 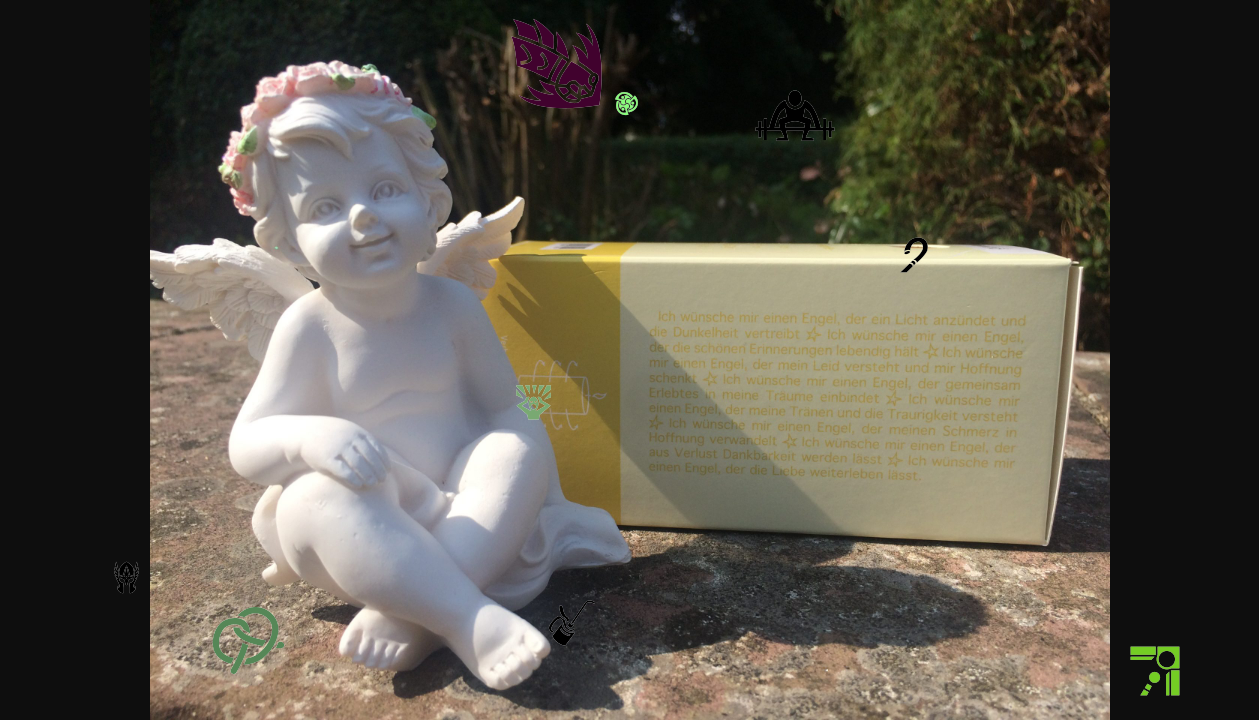 What do you see at coordinates (626, 103) in the screenshot?
I see `indicates maximum security or multi-factor authentication enabled` at bounding box center [626, 103].